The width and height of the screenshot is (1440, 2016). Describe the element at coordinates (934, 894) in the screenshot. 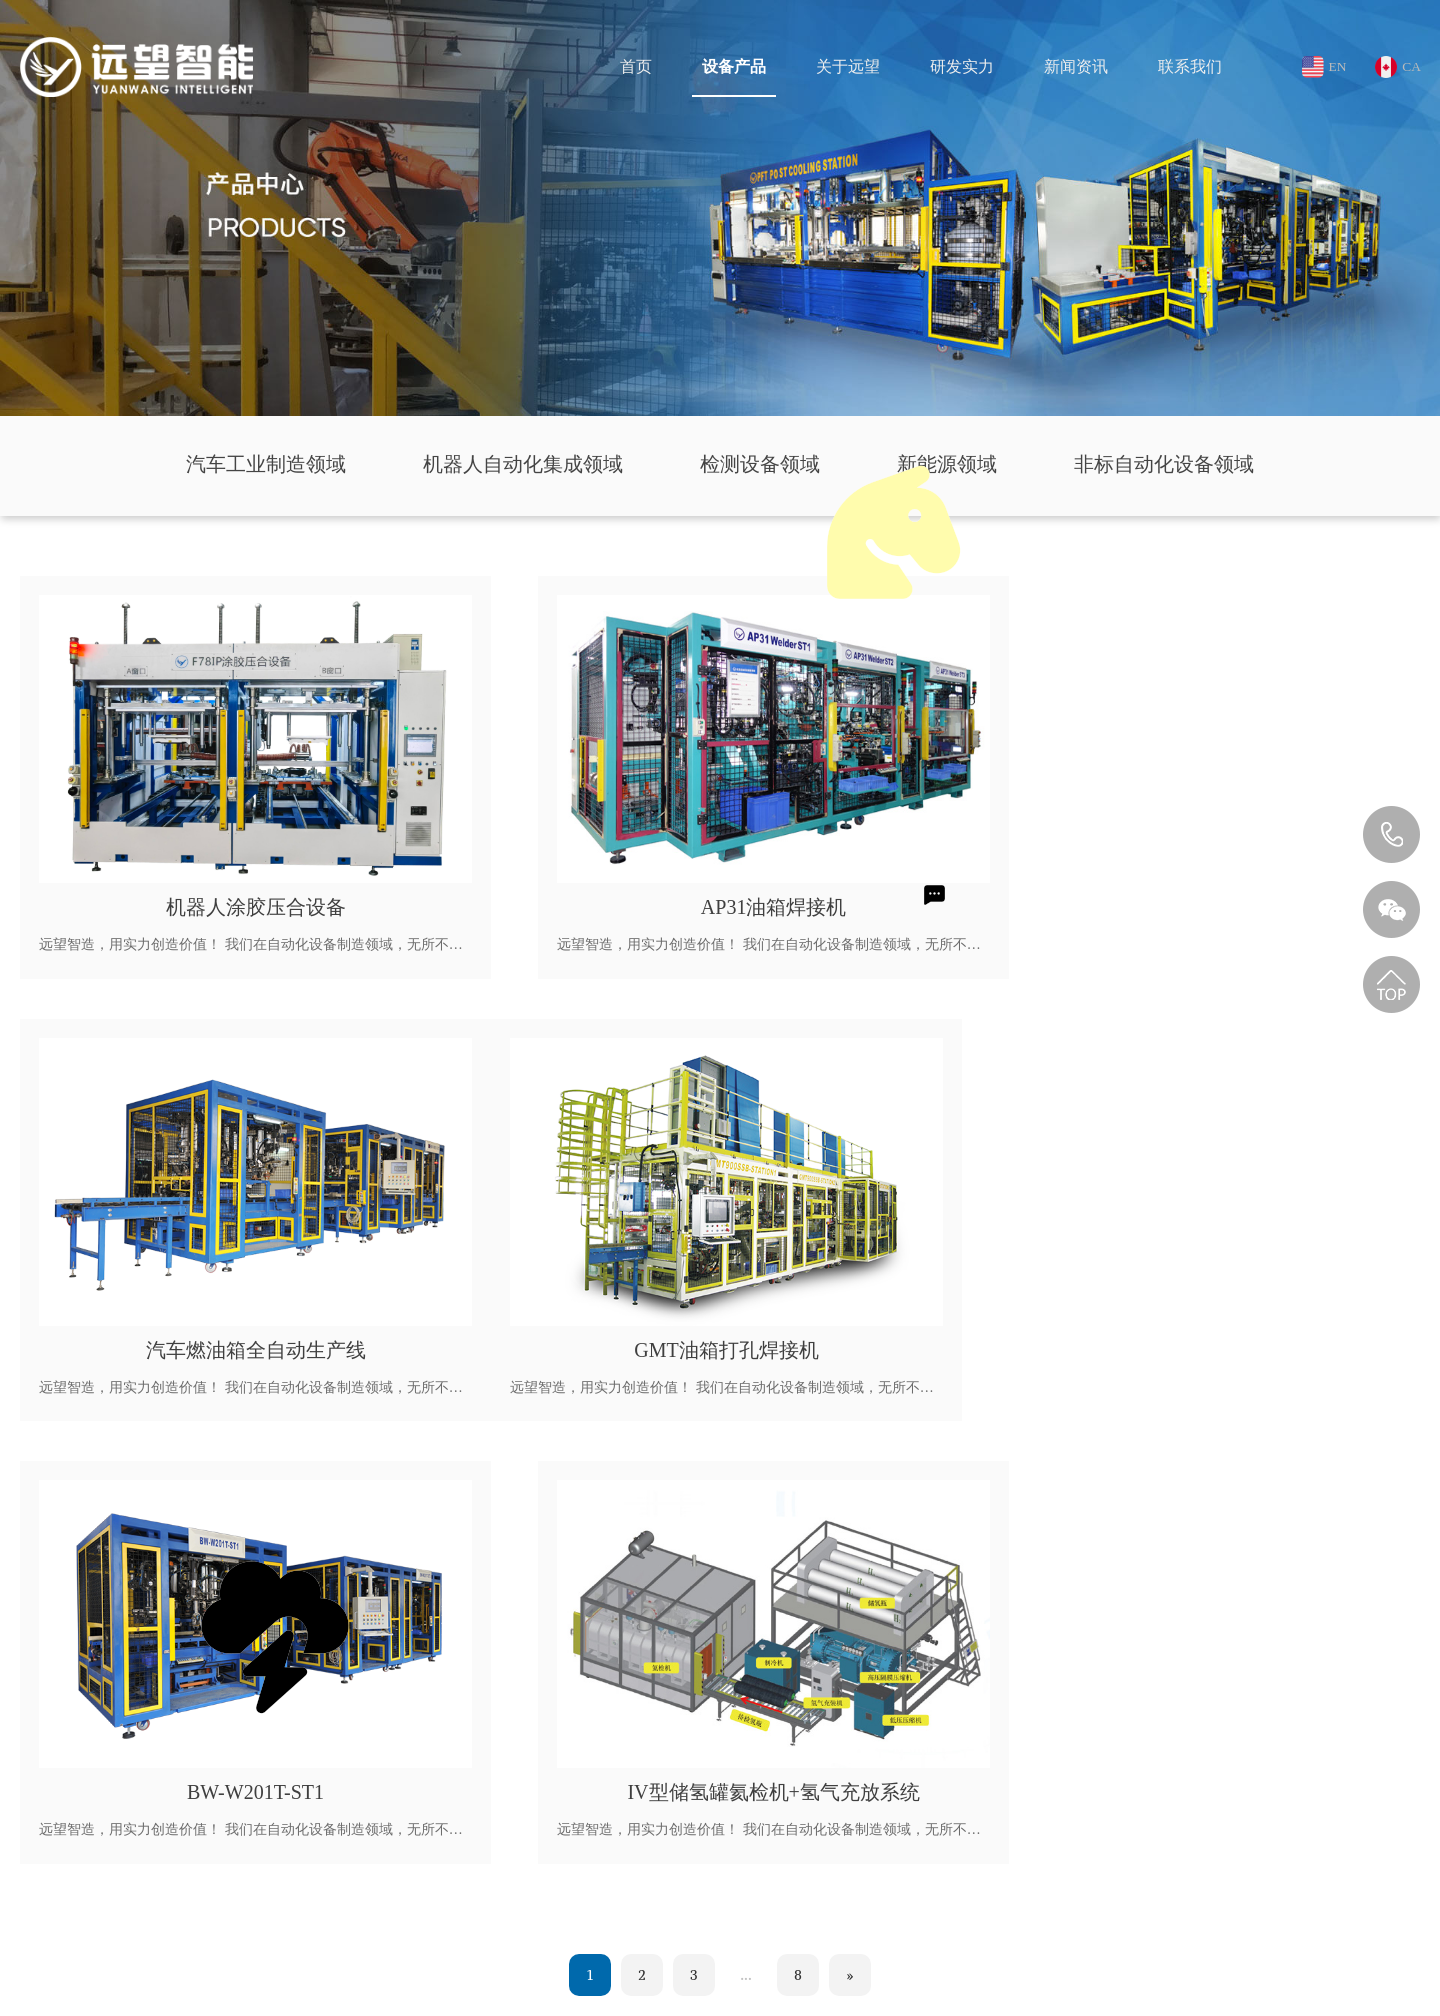

I see `open messaging or chat` at that location.